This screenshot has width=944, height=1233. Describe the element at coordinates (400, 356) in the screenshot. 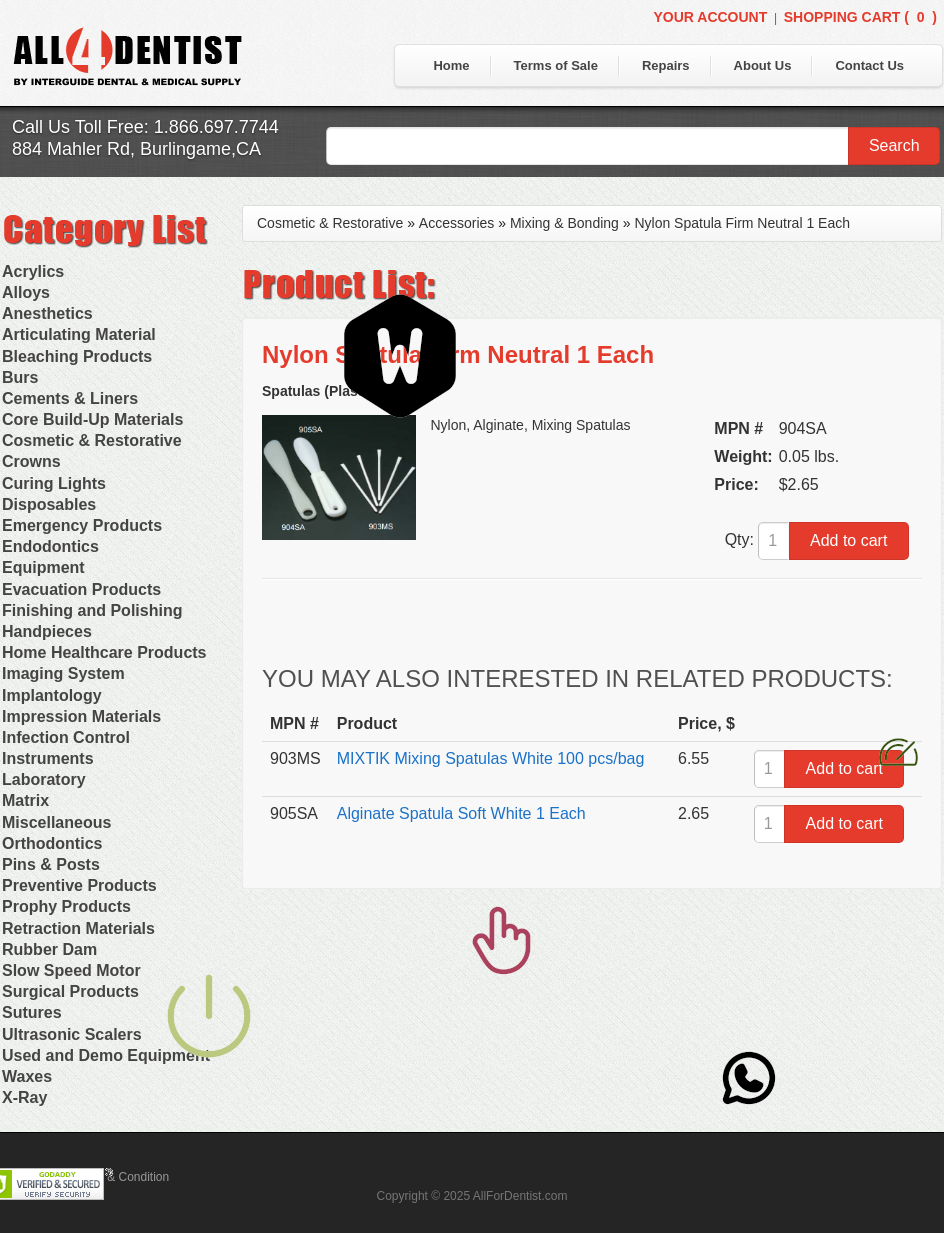

I see `access wallet or payment features` at that location.